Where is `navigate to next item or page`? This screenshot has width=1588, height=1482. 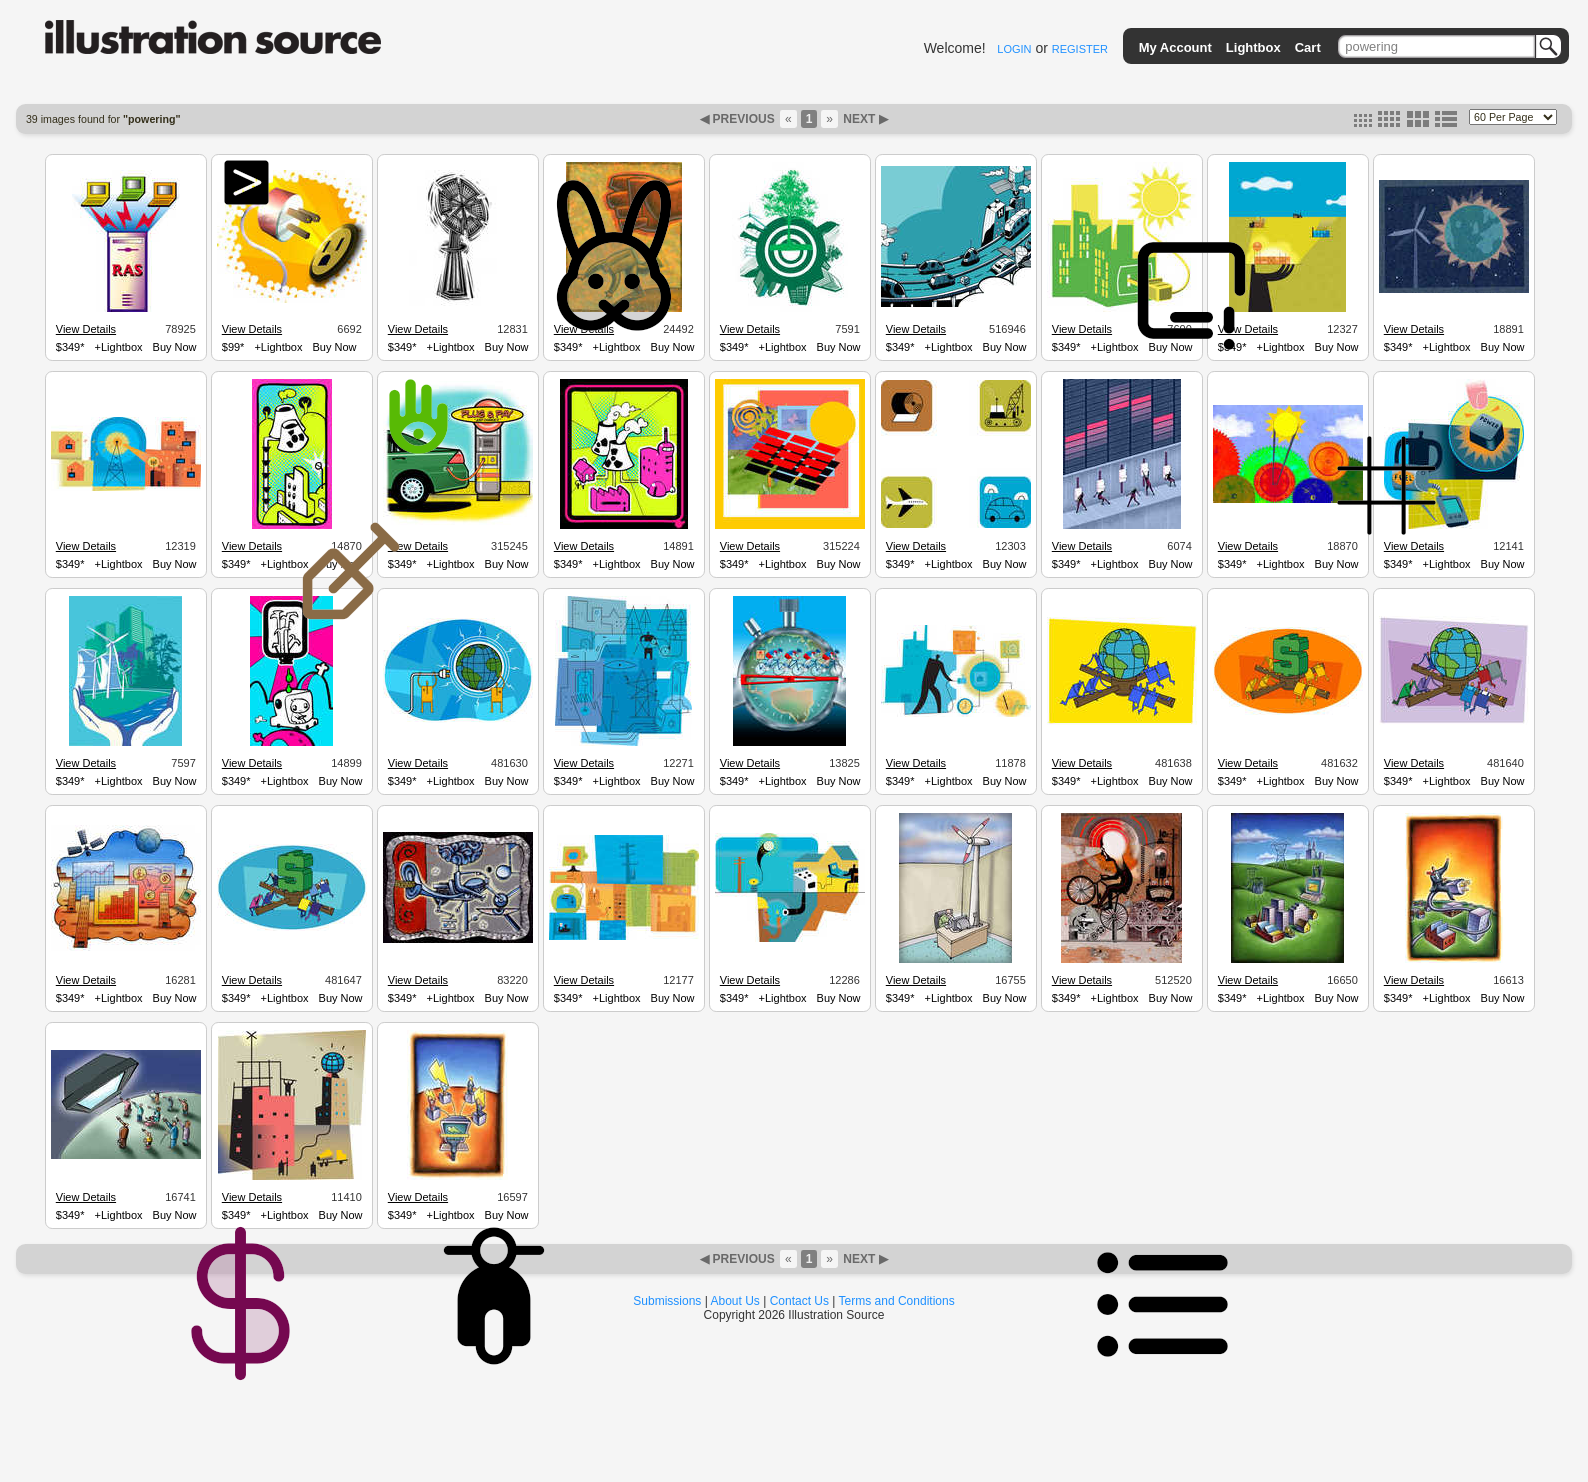
navigate to next item or page is located at coordinates (246, 182).